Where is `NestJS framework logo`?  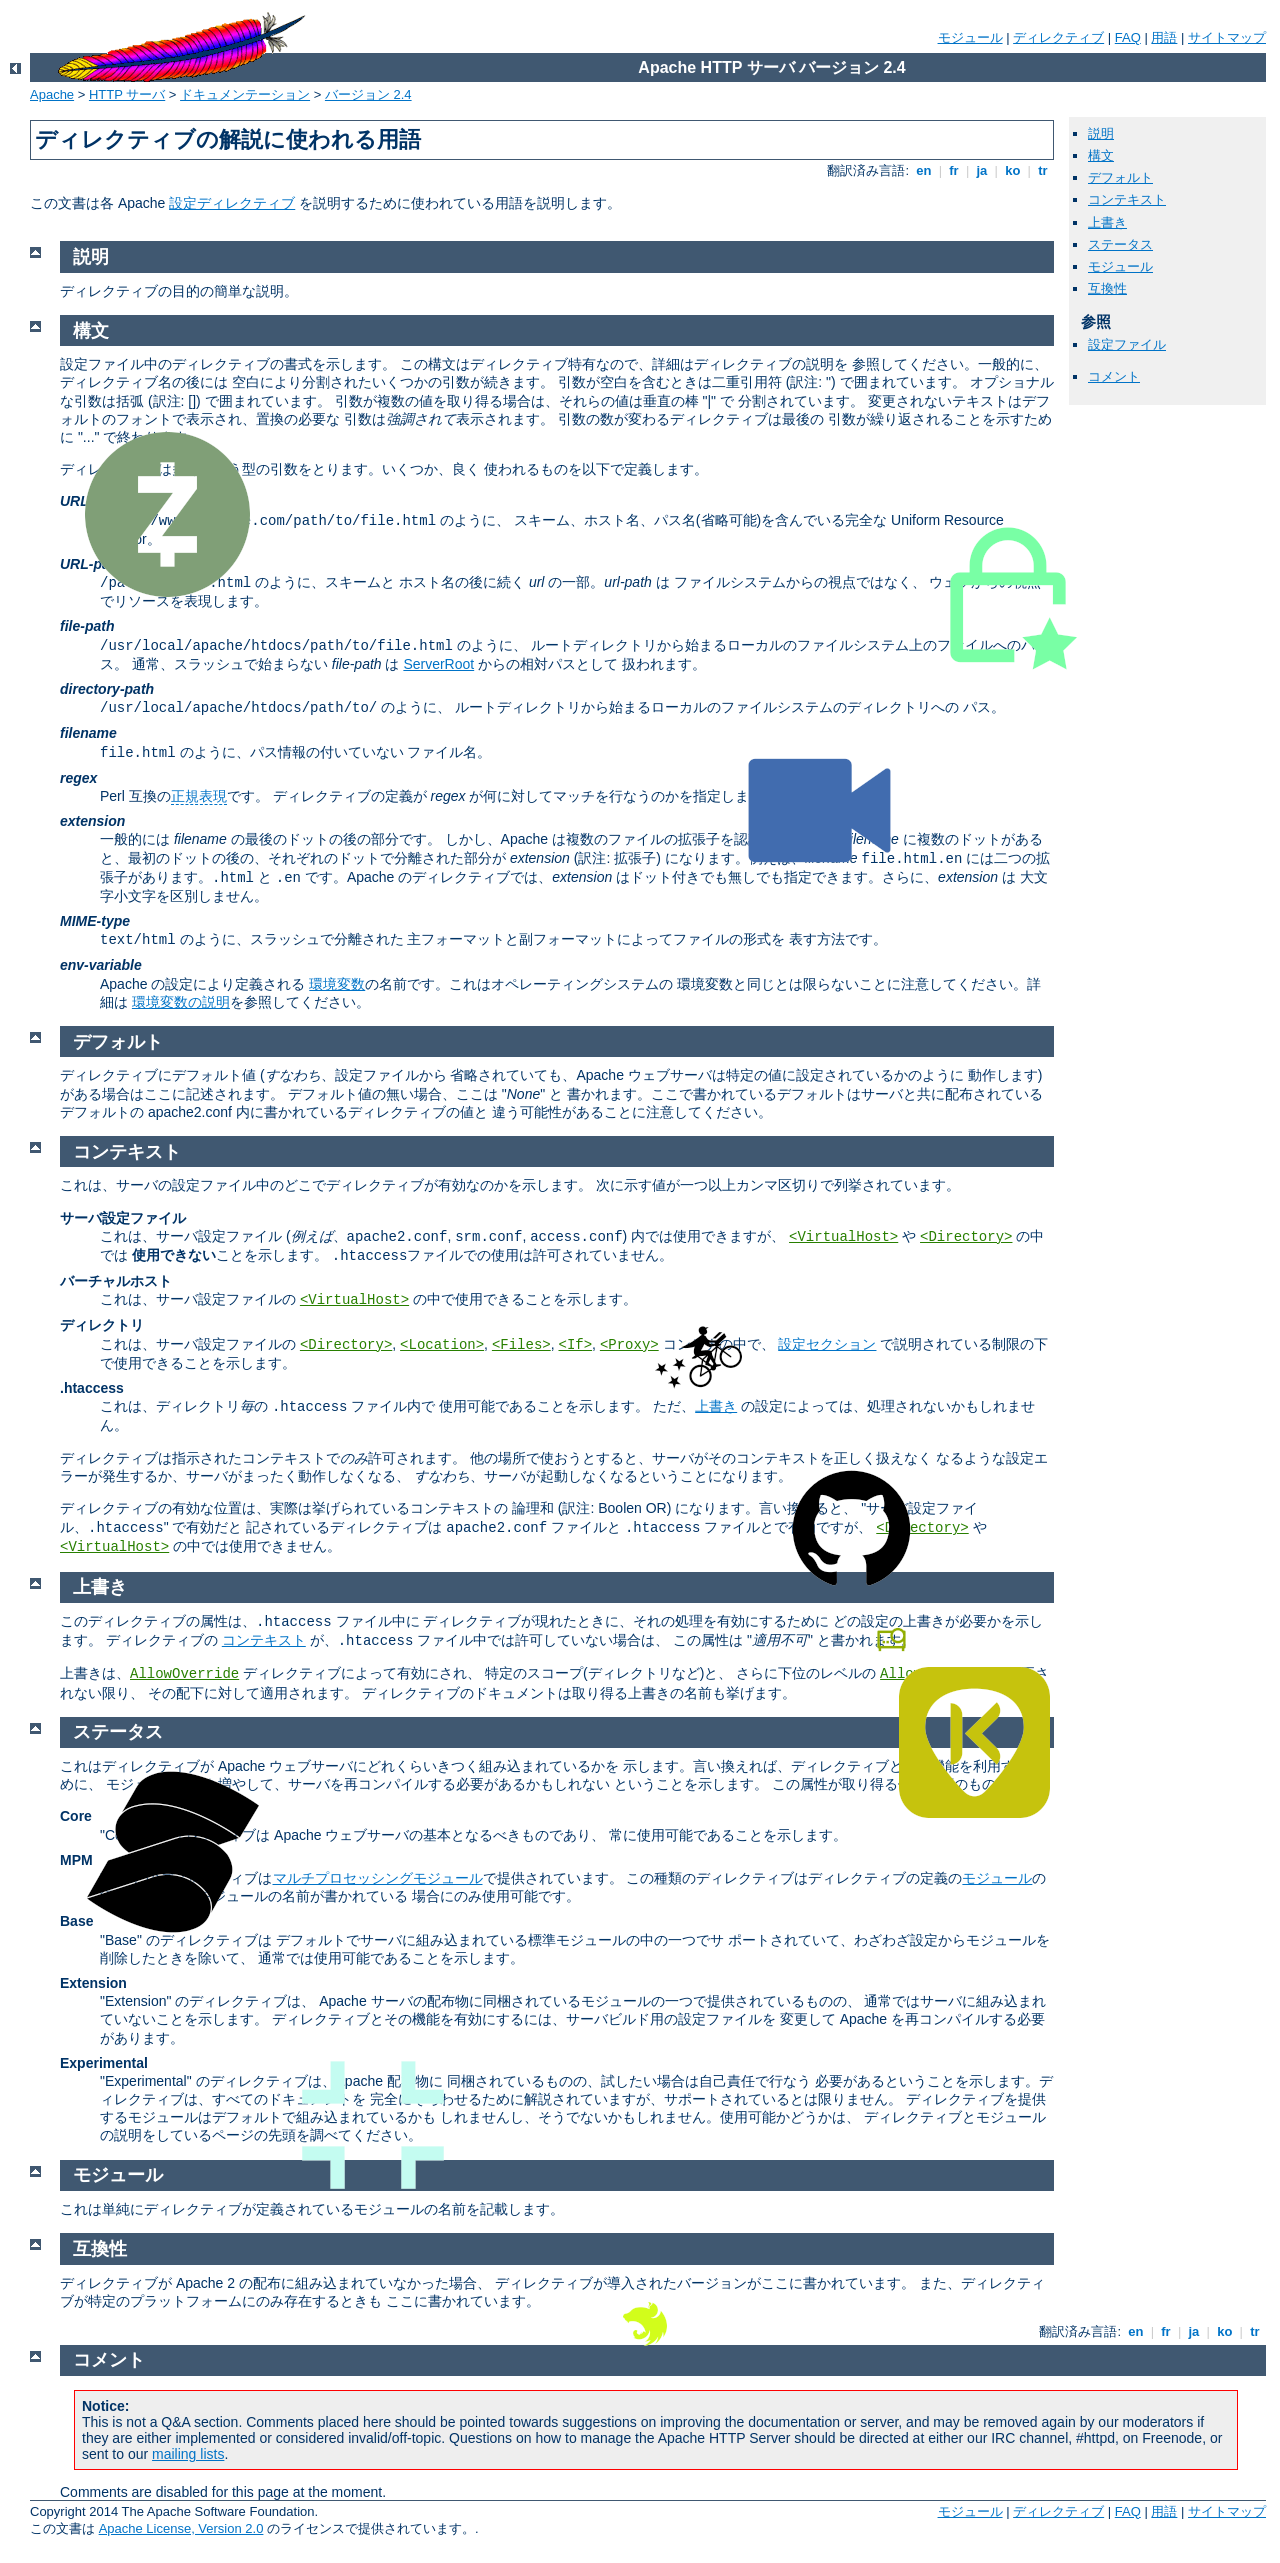
NestJS framework logo is located at coordinates (645, 2324).